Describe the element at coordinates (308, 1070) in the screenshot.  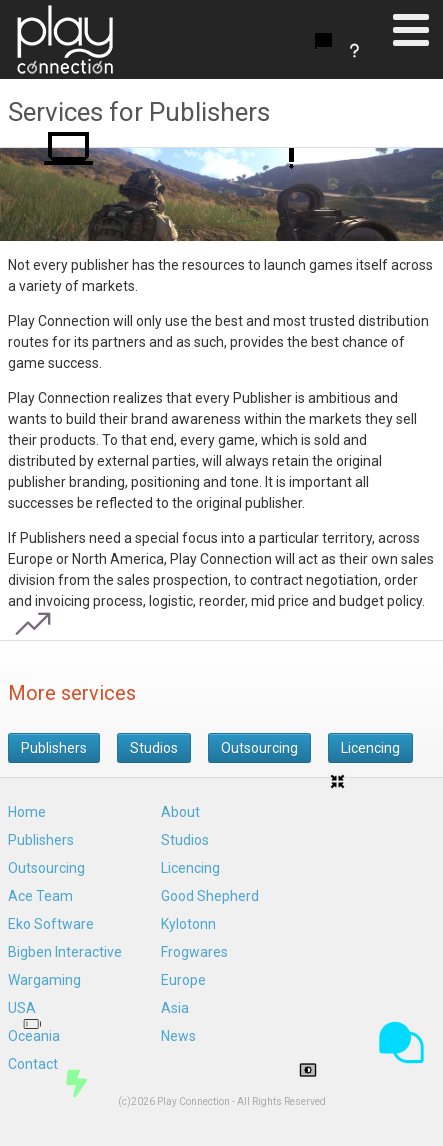
I see `adjust display brightness settings` at that location.